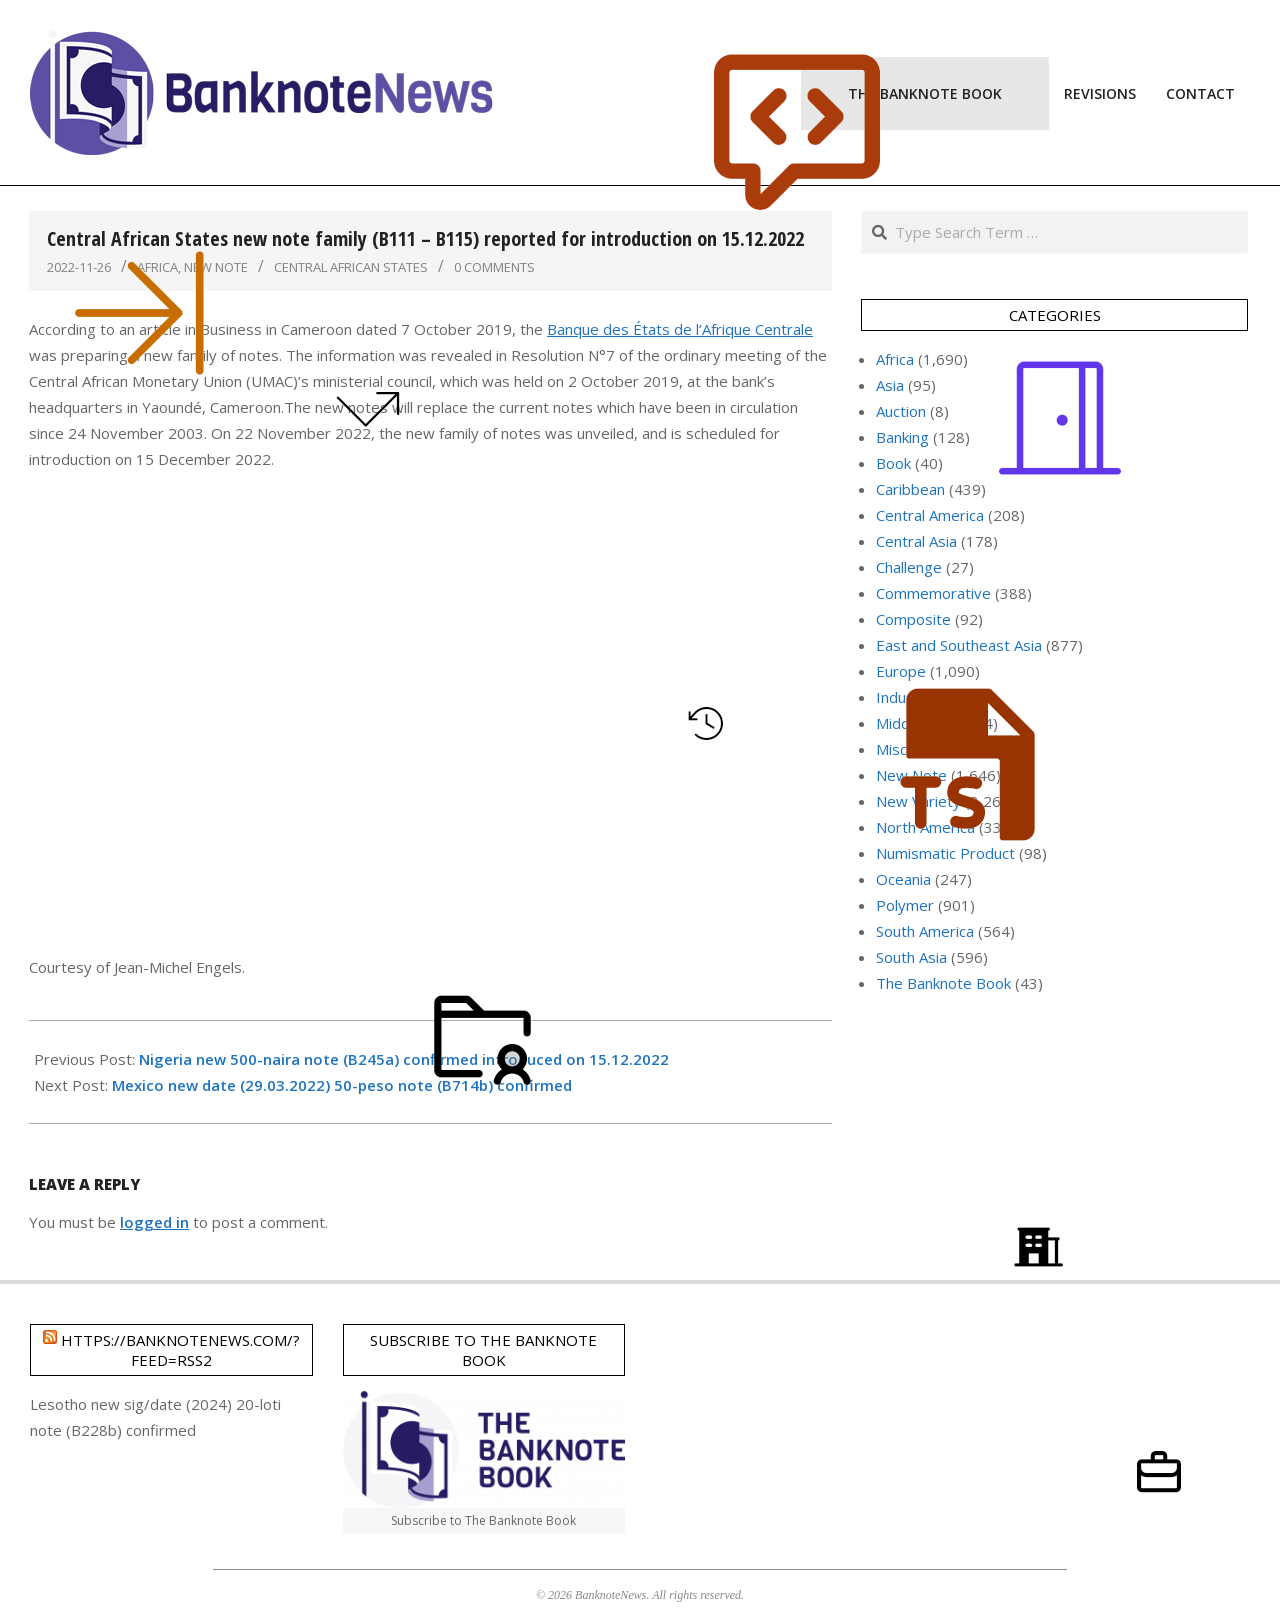 The width and height of the screenshot is (1280, 1622). Describe the element at coordinates (482, 1036) in the screenshot. I see `access user-specific files` at that location.